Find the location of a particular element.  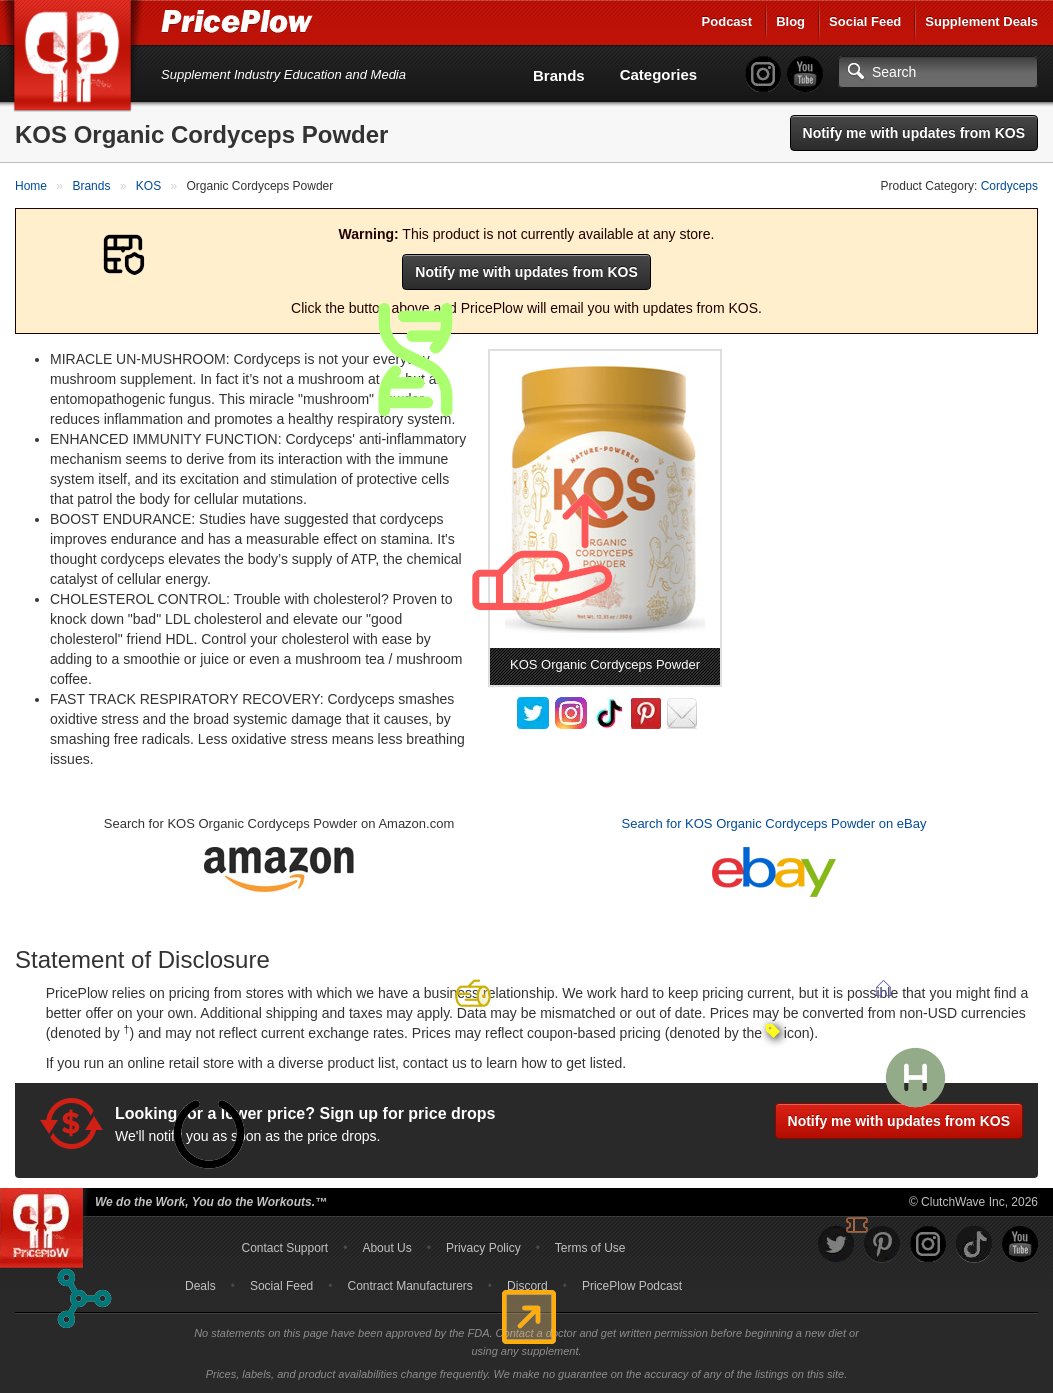

enable firewall protection is located at coordinates (123, 254).